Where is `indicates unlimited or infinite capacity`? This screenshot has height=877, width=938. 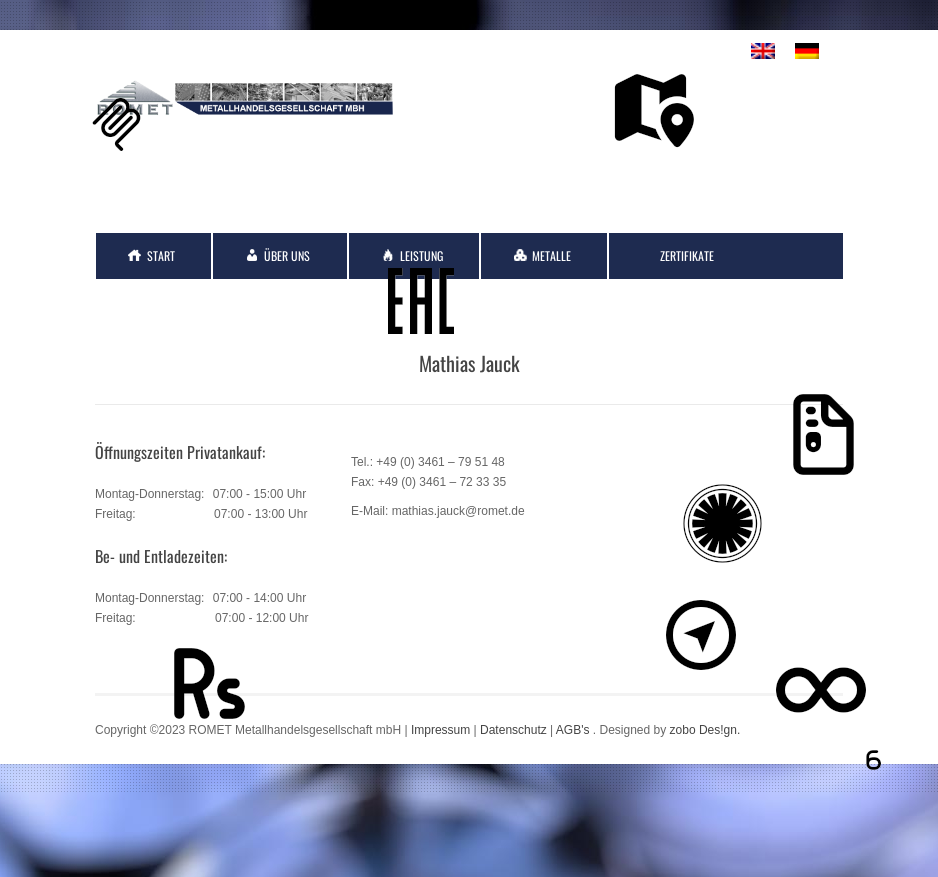
indicates unlimited or infinite capacity is located at coordinates (821, 690).